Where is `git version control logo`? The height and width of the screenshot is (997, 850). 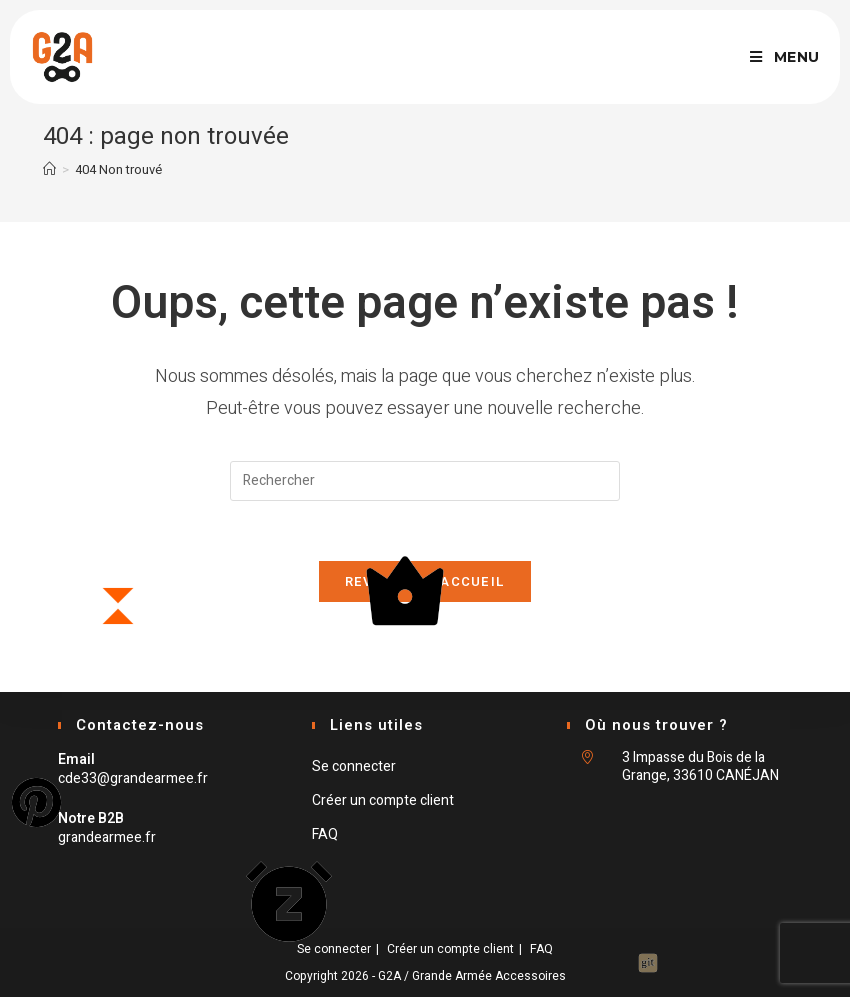
git version control logo is located at coordinates (648, 963).